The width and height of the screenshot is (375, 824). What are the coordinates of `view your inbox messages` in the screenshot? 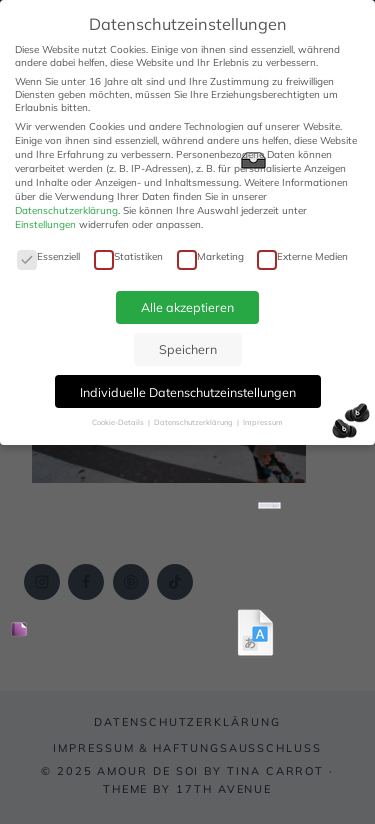 It's located at (253, 160).